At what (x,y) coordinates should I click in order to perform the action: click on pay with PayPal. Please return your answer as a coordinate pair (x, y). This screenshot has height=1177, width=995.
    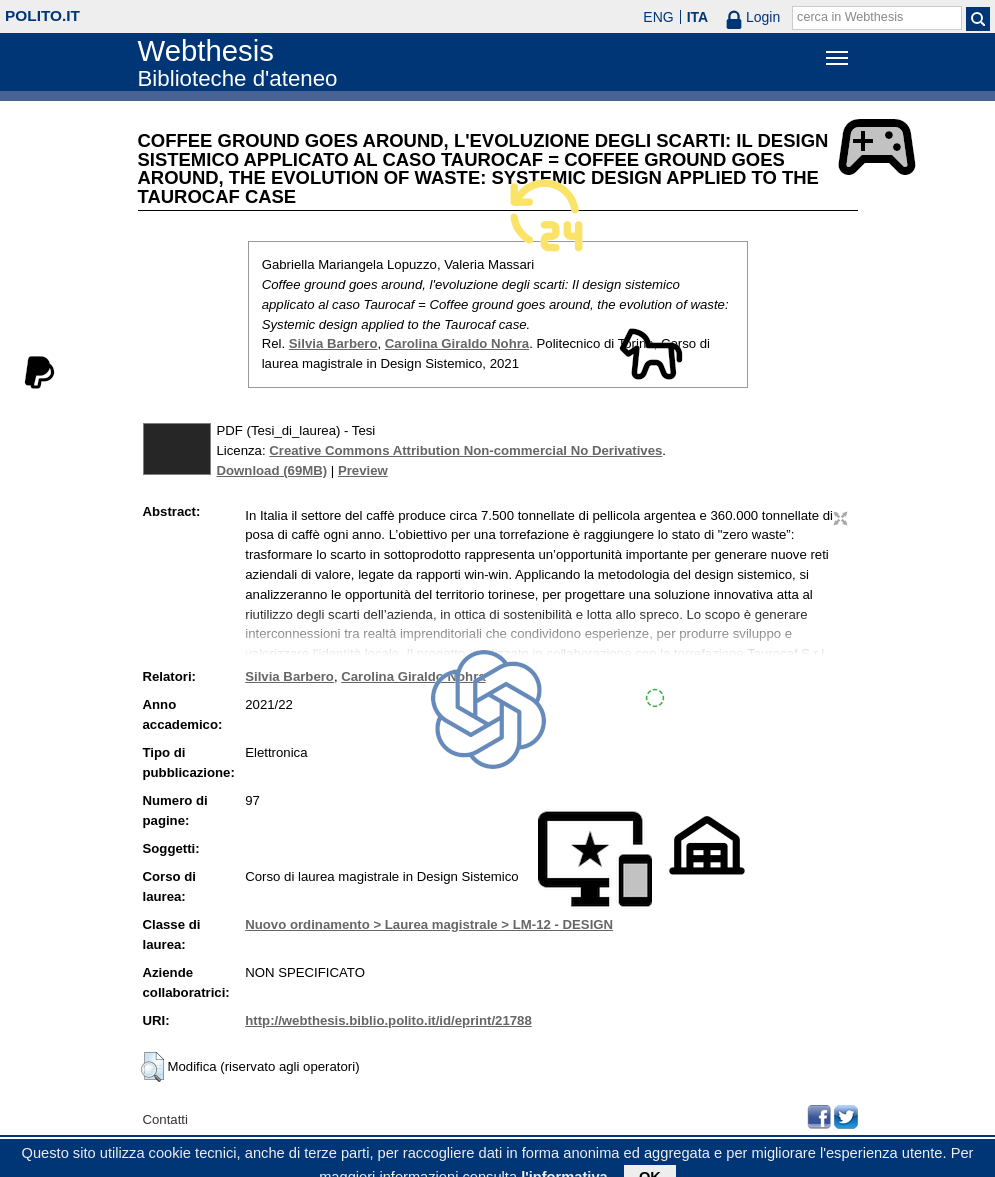
    Looking at the image, I should click on (39, 372).